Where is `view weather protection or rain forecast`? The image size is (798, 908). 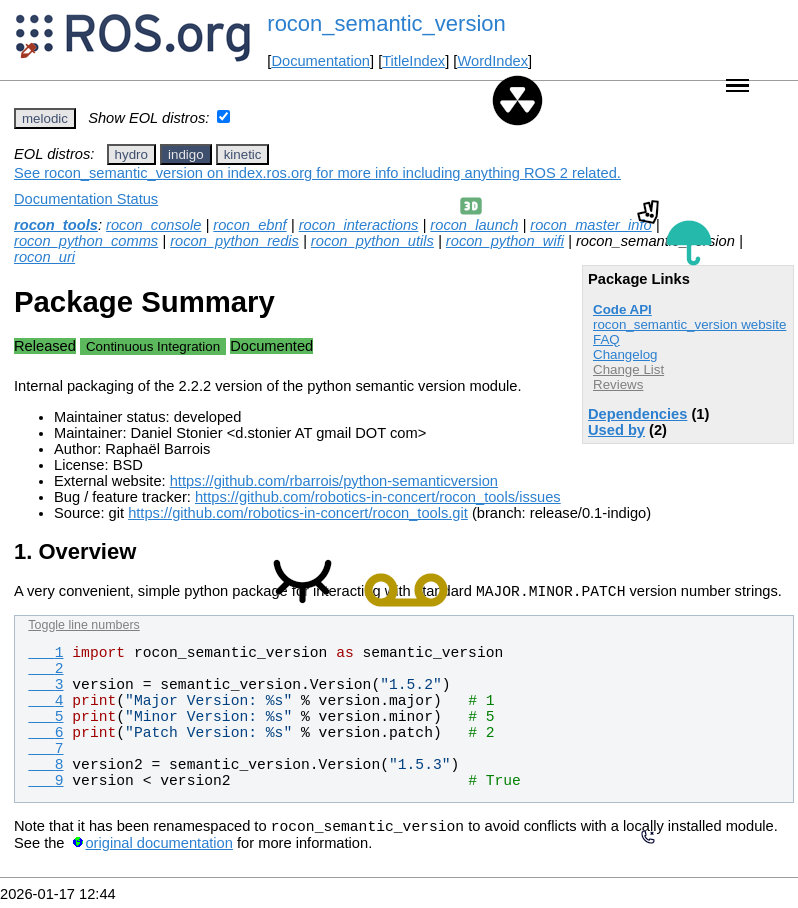 view weather protection or rain forecast is located at coordinates (689, 243).